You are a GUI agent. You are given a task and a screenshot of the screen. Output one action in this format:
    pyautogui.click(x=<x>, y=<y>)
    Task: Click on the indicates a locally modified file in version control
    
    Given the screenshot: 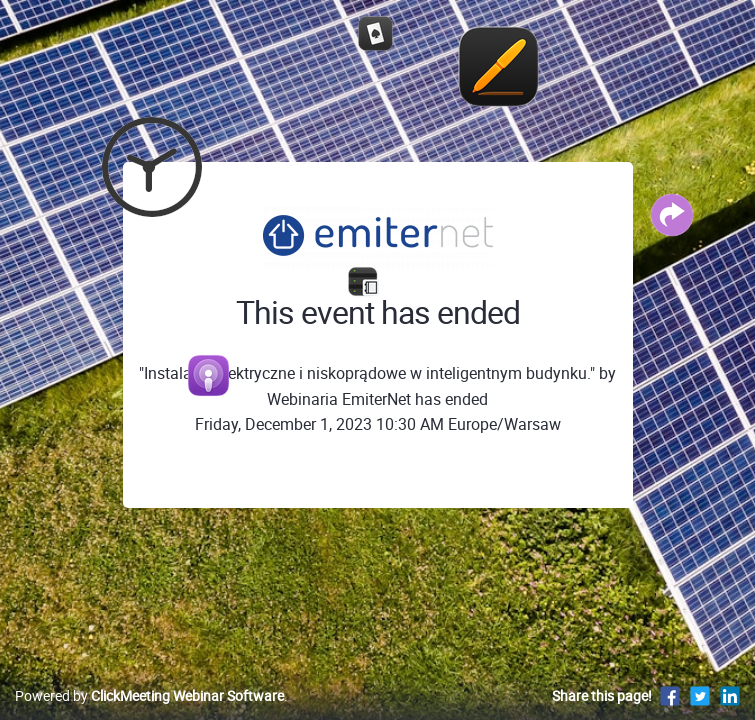 What is the action you would take?
    pyautogui.click(x=672, y=215)
    